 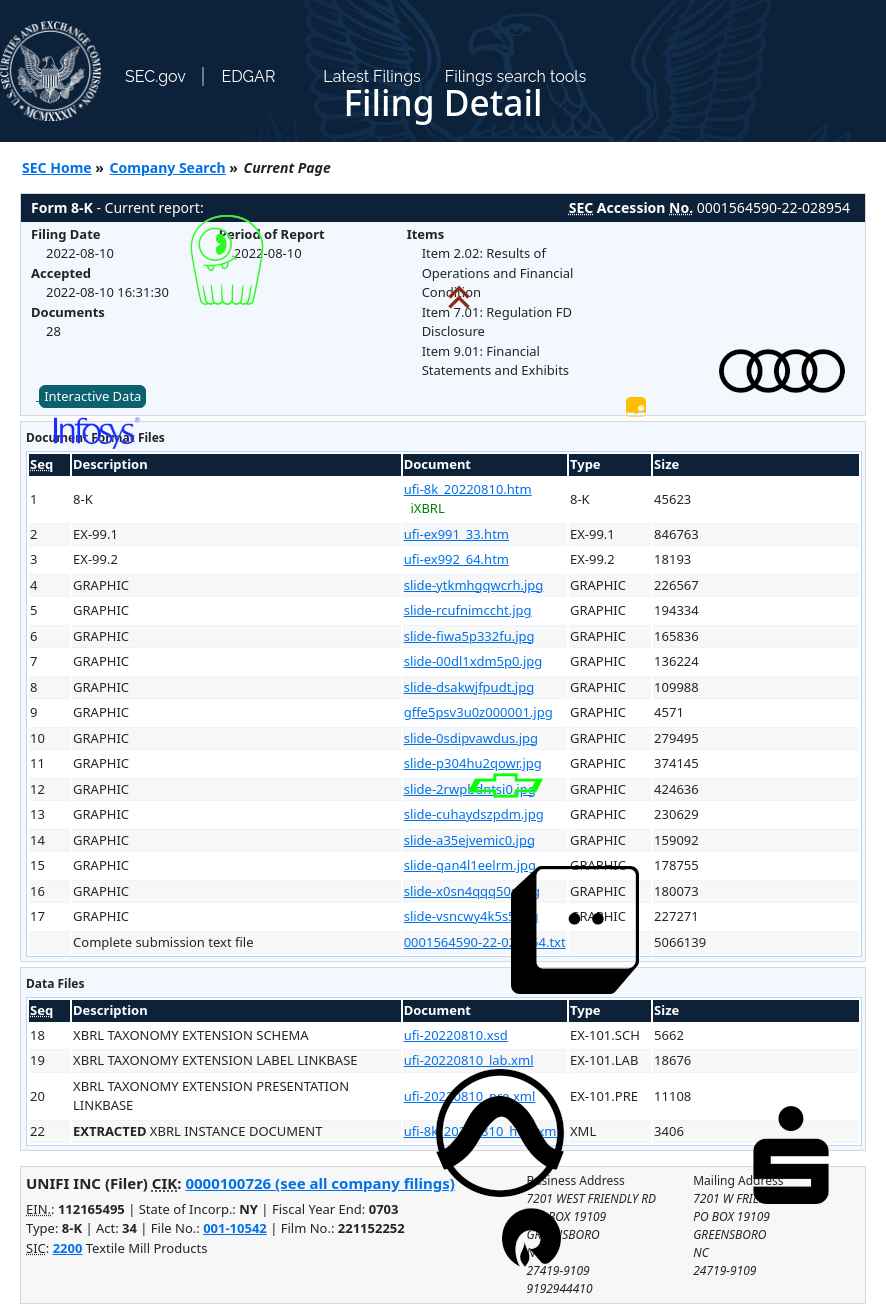 What do you see at coordinates (459, 298) in the screenshot?
I see `scroll to top of page` at bounding box center [459, 298].